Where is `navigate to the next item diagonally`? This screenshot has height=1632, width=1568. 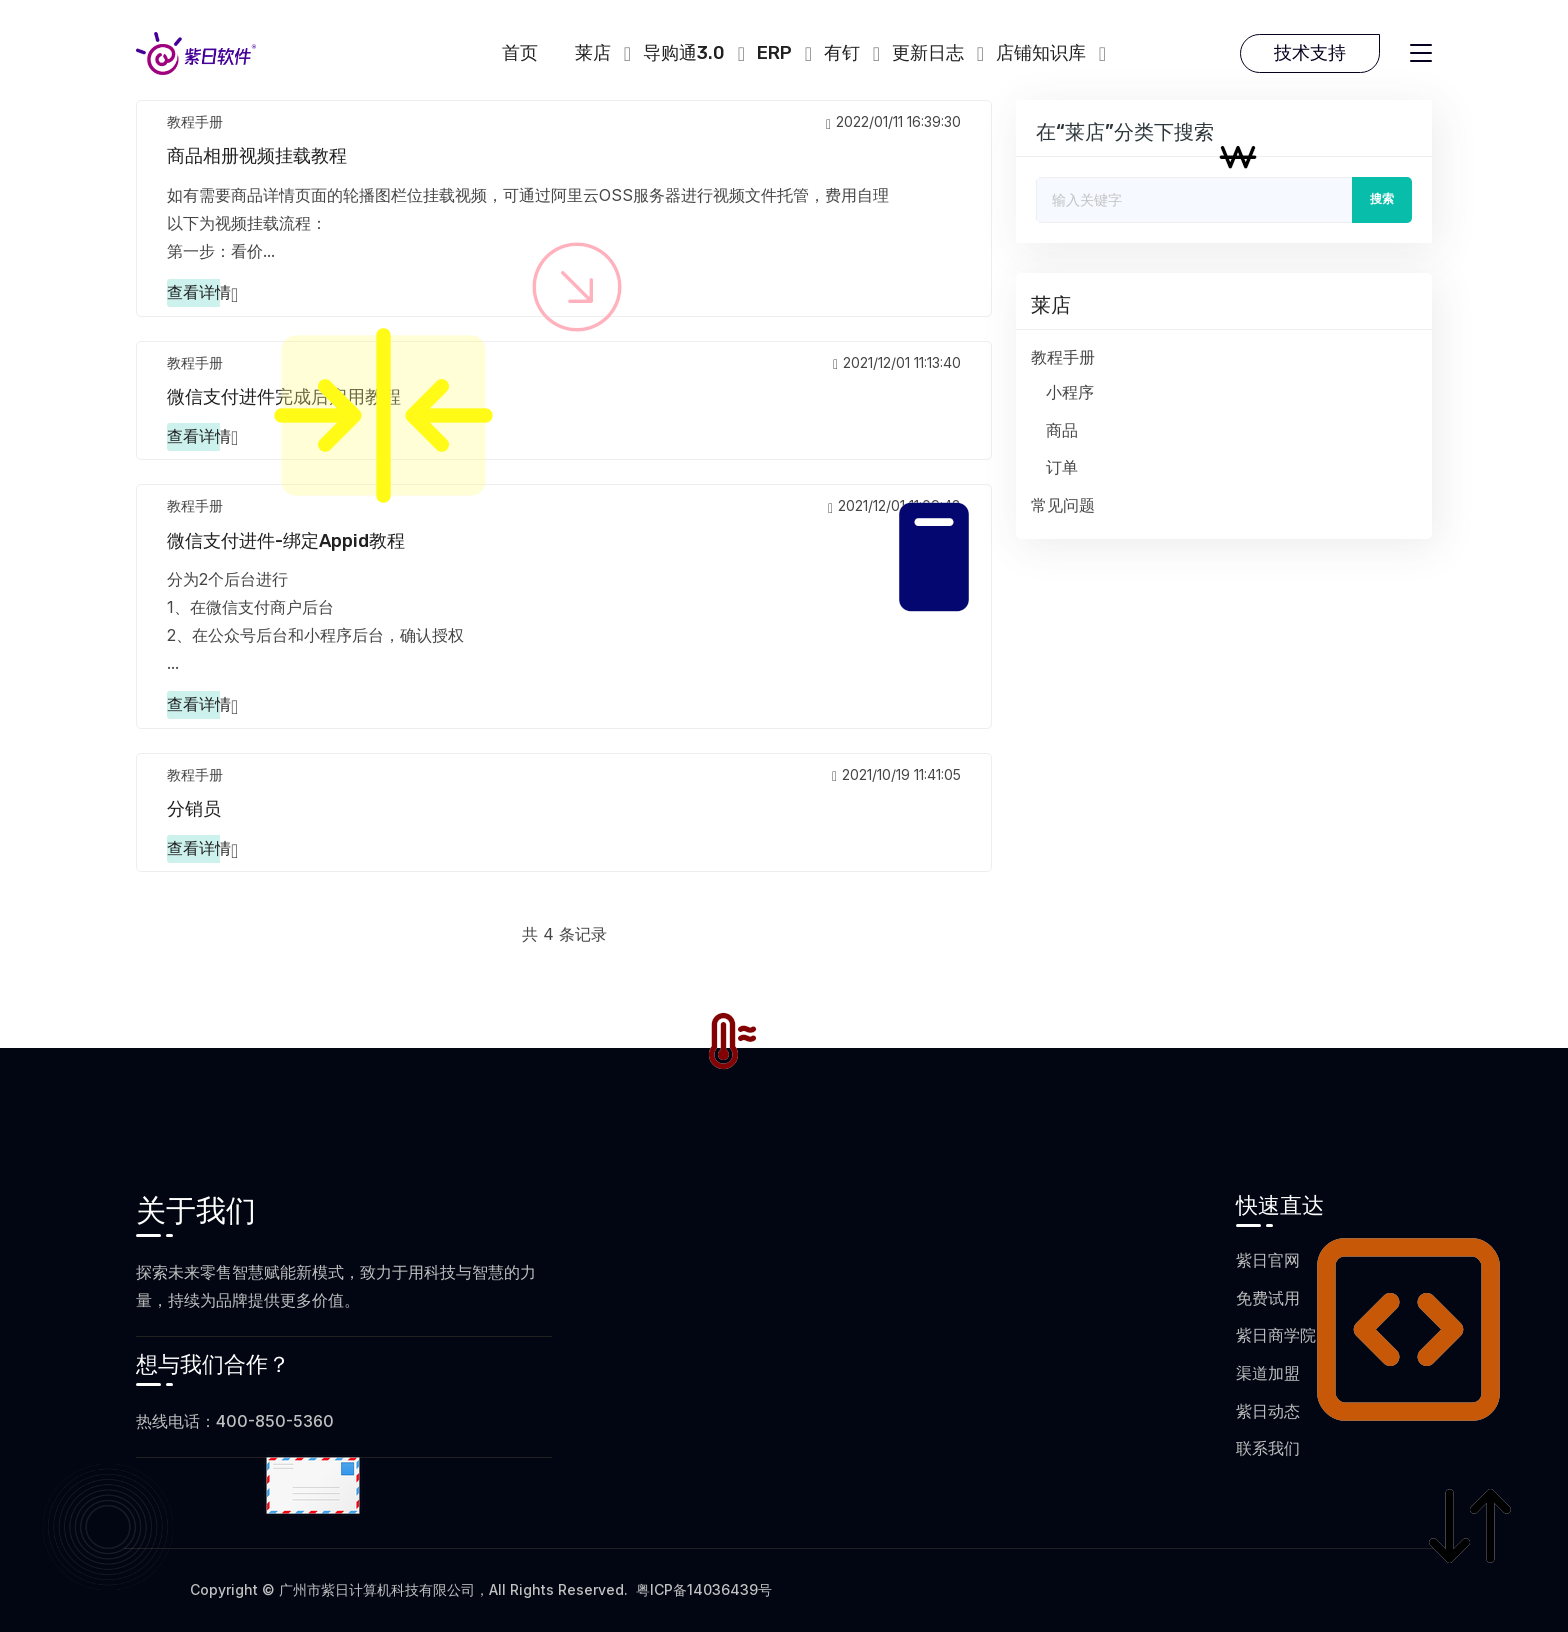 navigate to the next item diagonally is located at coordinates (577, 287).